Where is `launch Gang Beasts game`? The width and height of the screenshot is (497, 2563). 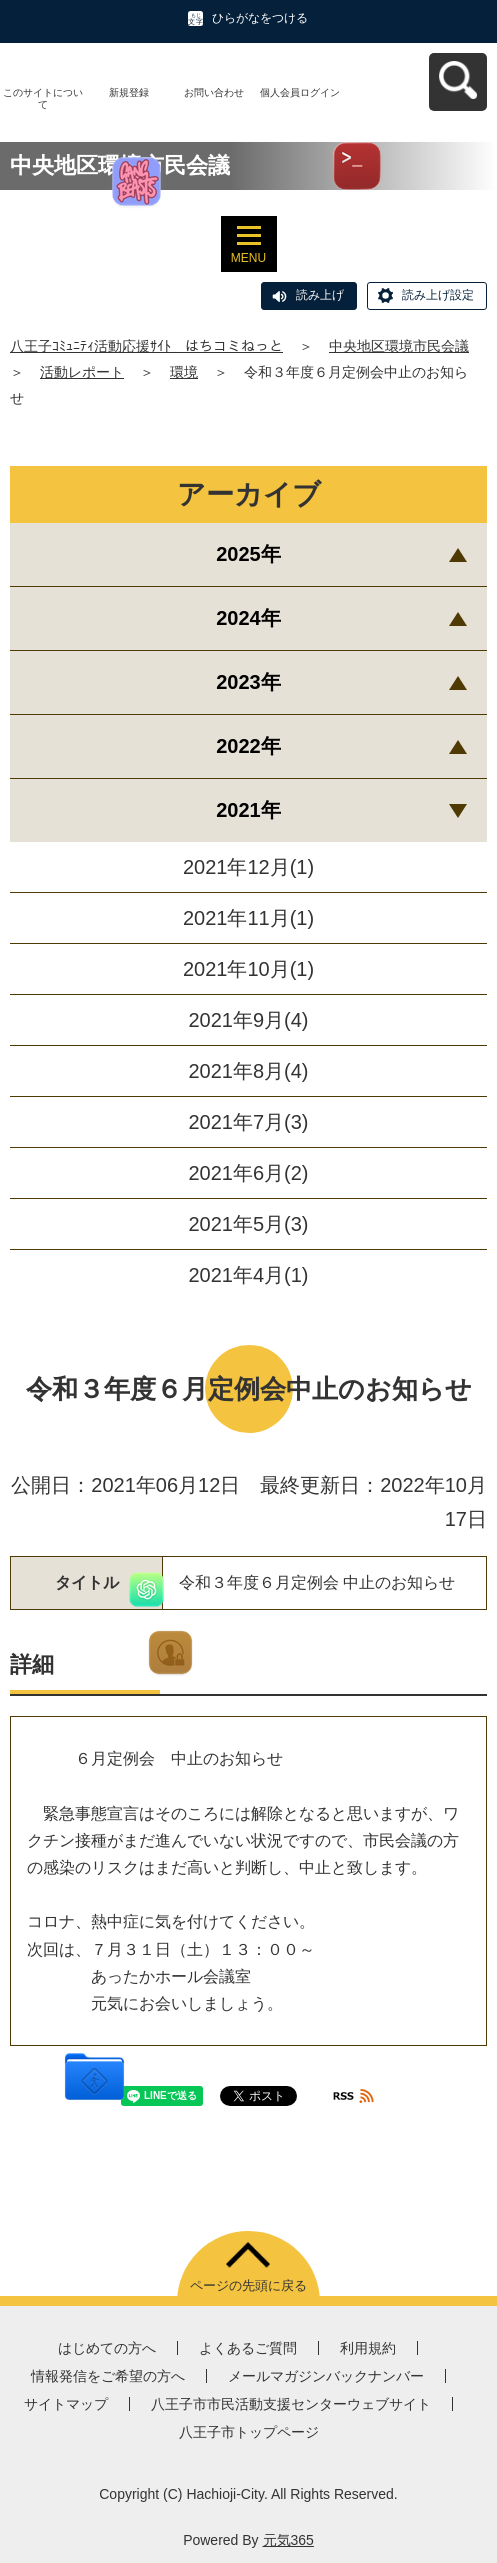 launch Gang Beasts game is located at coordinates (136, 181).